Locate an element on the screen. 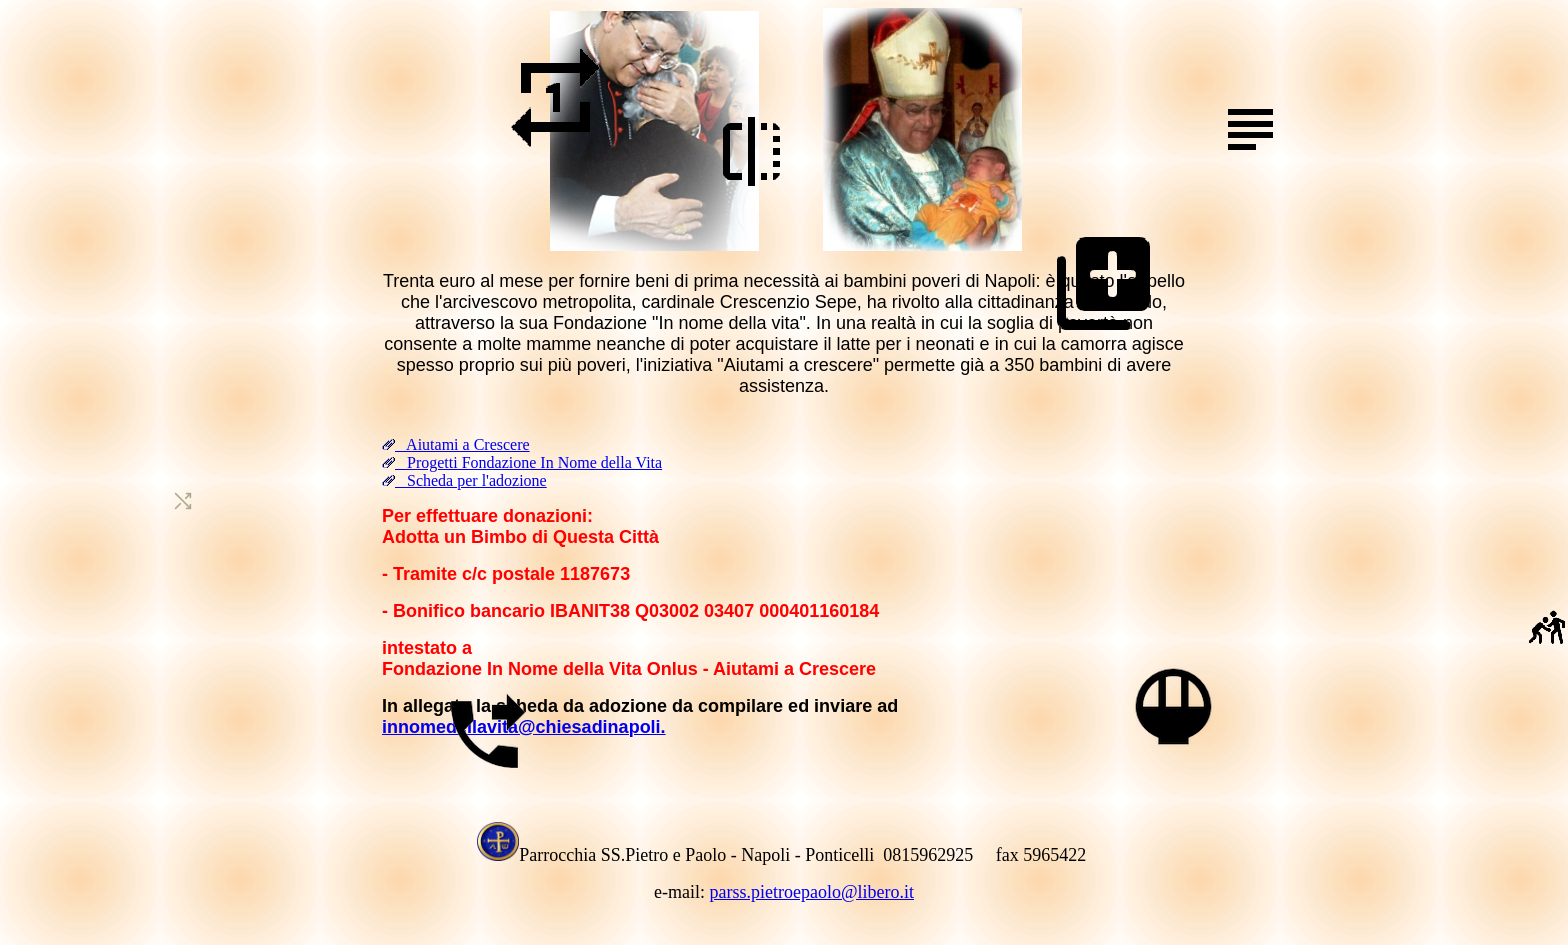 The height and width of the screenshot is (945, 1568). access kabaddi sports content is located at coordinates (1546, 628).